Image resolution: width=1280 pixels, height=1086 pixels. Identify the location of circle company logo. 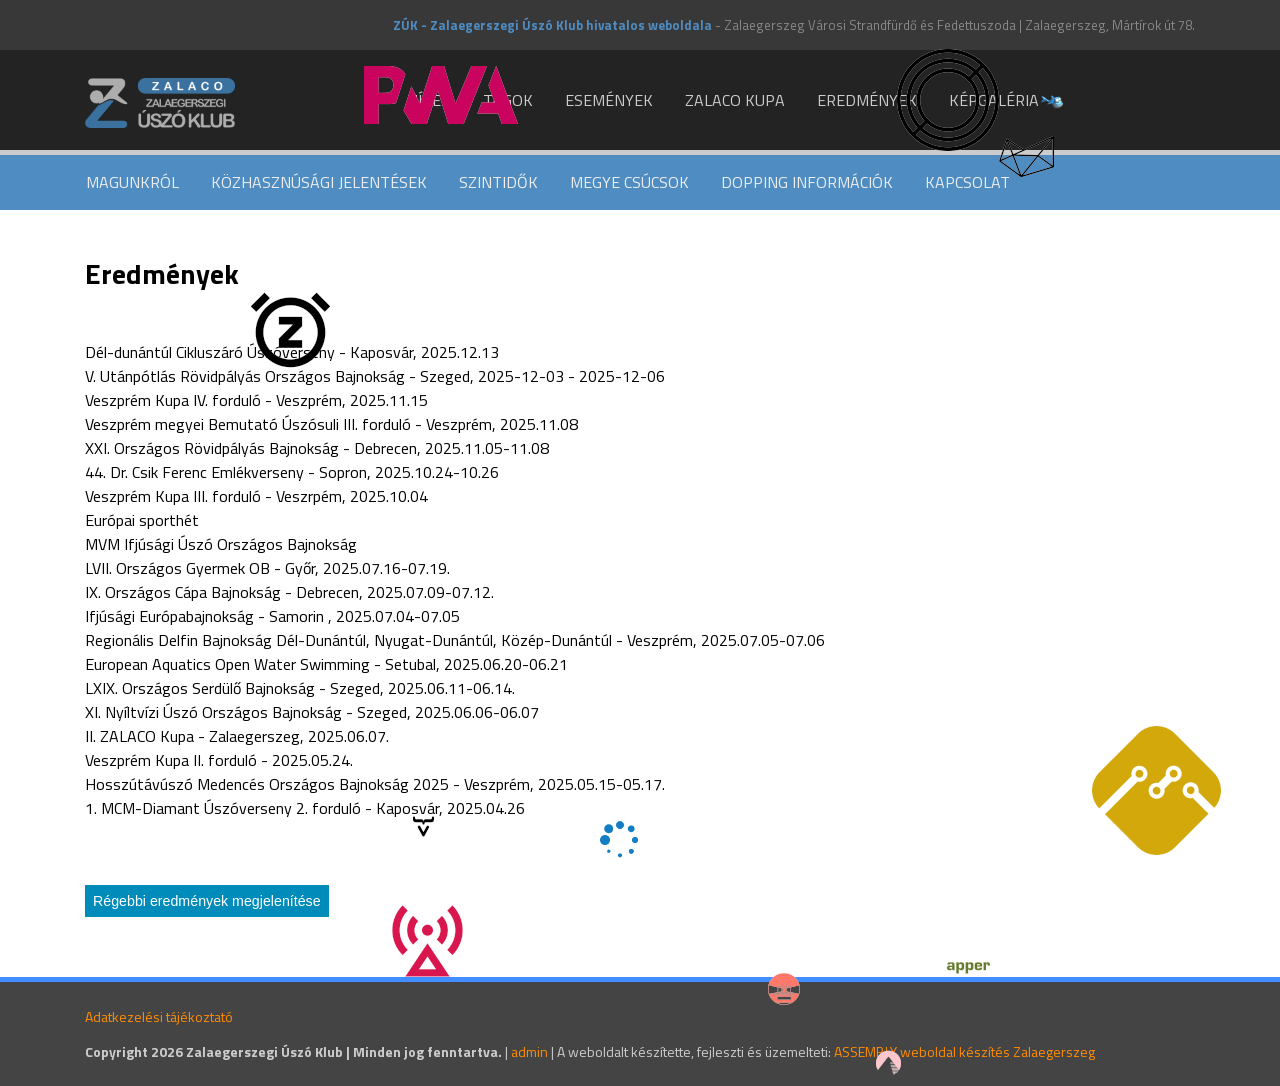
(948, 100).